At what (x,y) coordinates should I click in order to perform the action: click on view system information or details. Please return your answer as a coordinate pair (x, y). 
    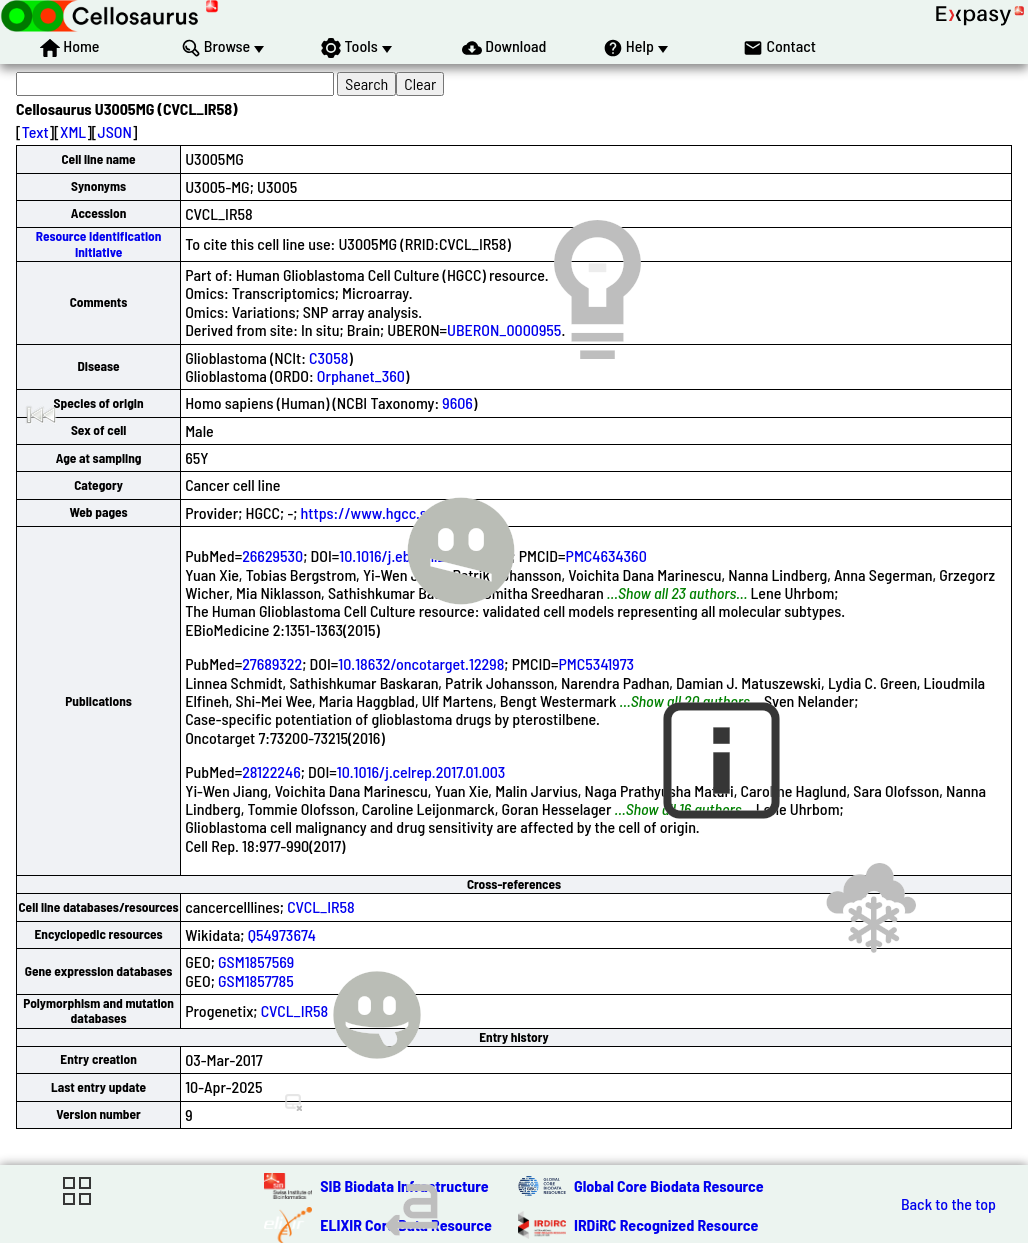
    Looking at the image, I should click on (721, 760).